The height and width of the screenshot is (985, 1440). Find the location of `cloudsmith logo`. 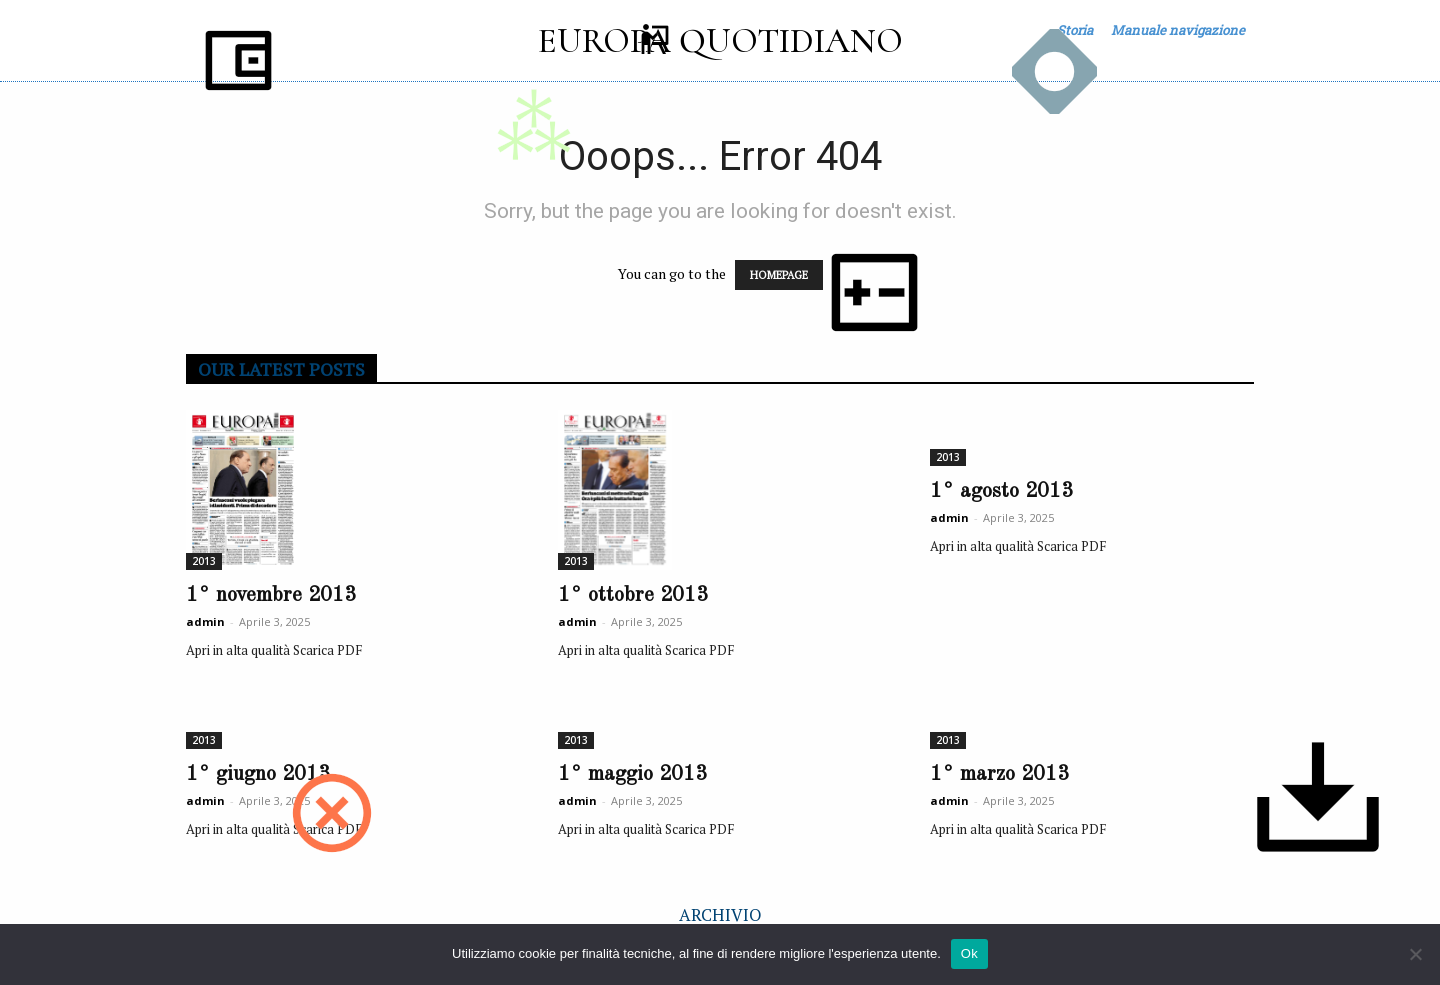

cloudsmith logo is located at coordinates (1054, 71).